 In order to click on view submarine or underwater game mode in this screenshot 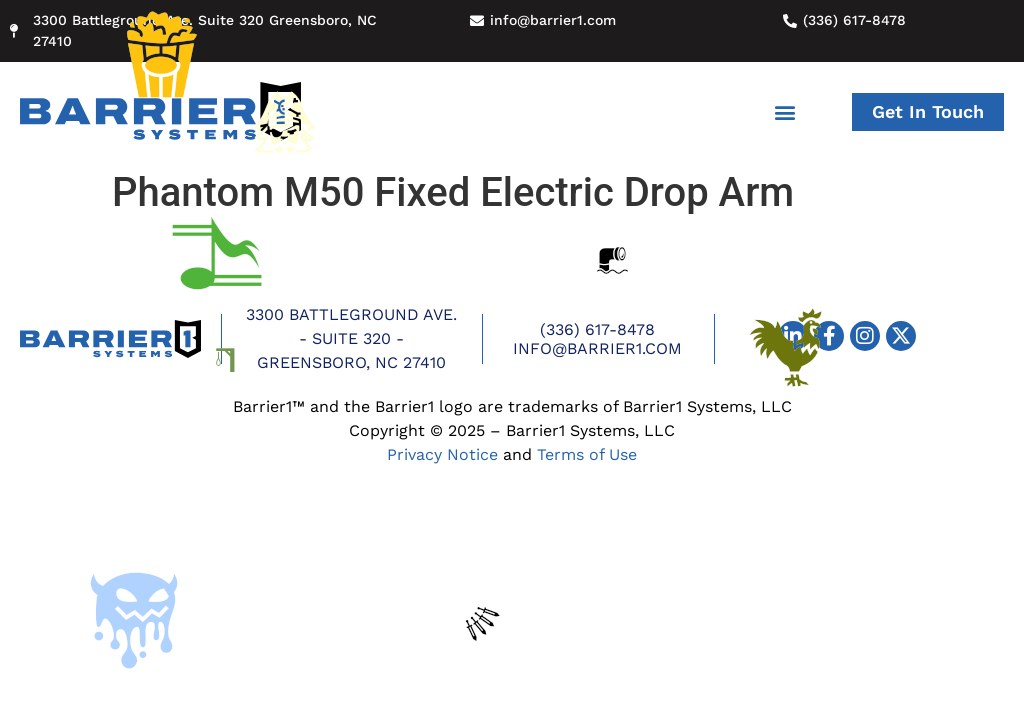, I will do `click(612, 260)`.